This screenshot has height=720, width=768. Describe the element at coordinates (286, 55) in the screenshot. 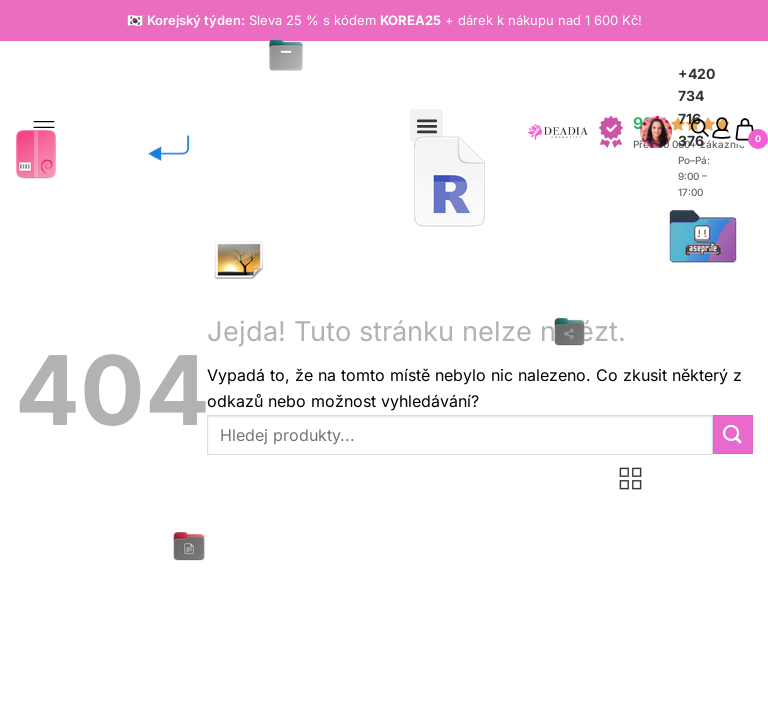

I see `open the file manager application` at that location.